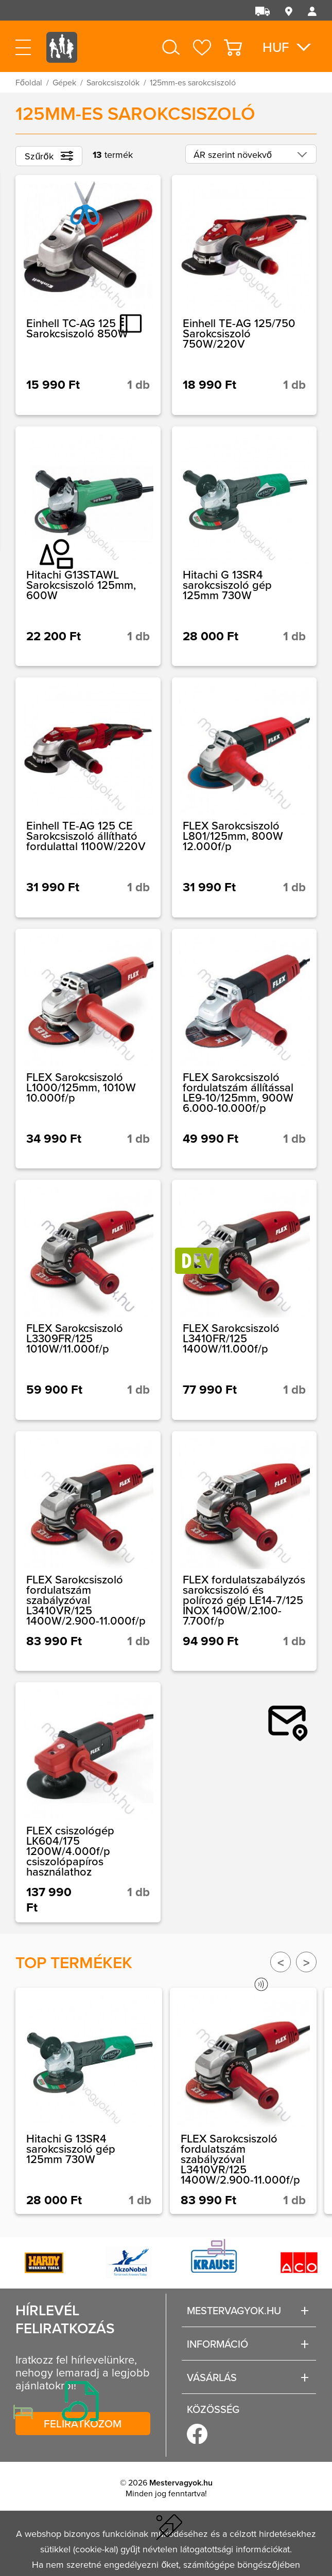 The image size is (332, 2576). I want to click on access cloud-synced files, so click(82, 2401).